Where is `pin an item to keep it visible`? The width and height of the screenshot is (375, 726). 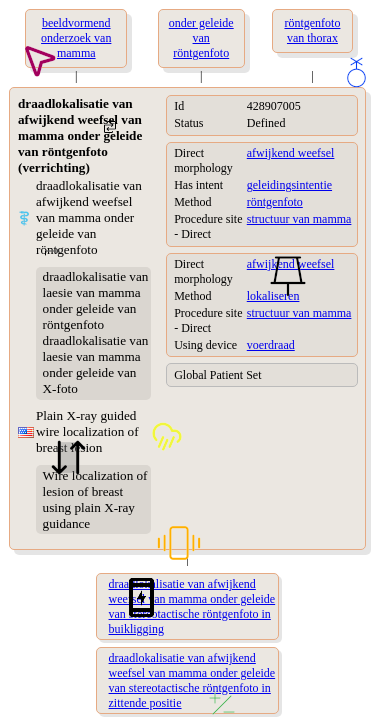
pin an item to keep it visible is located at coordinates (288, 274).